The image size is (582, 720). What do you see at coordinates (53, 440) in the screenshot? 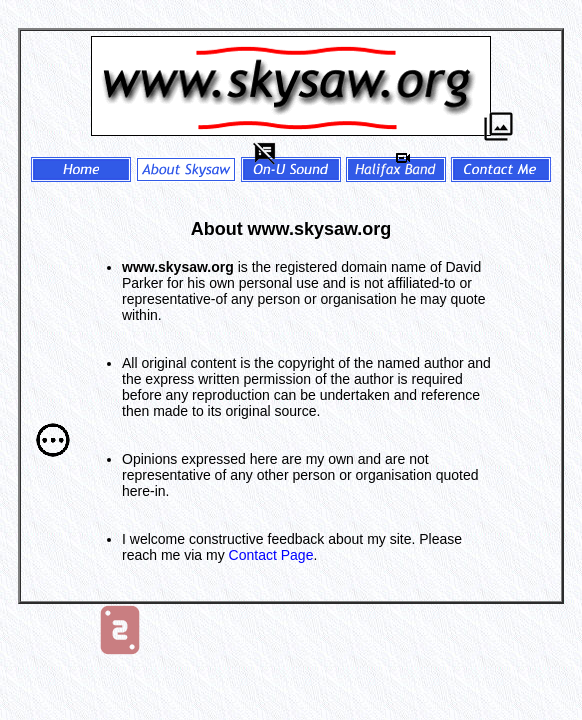
I see `view more options or actions` at bounding box center [53, 440].